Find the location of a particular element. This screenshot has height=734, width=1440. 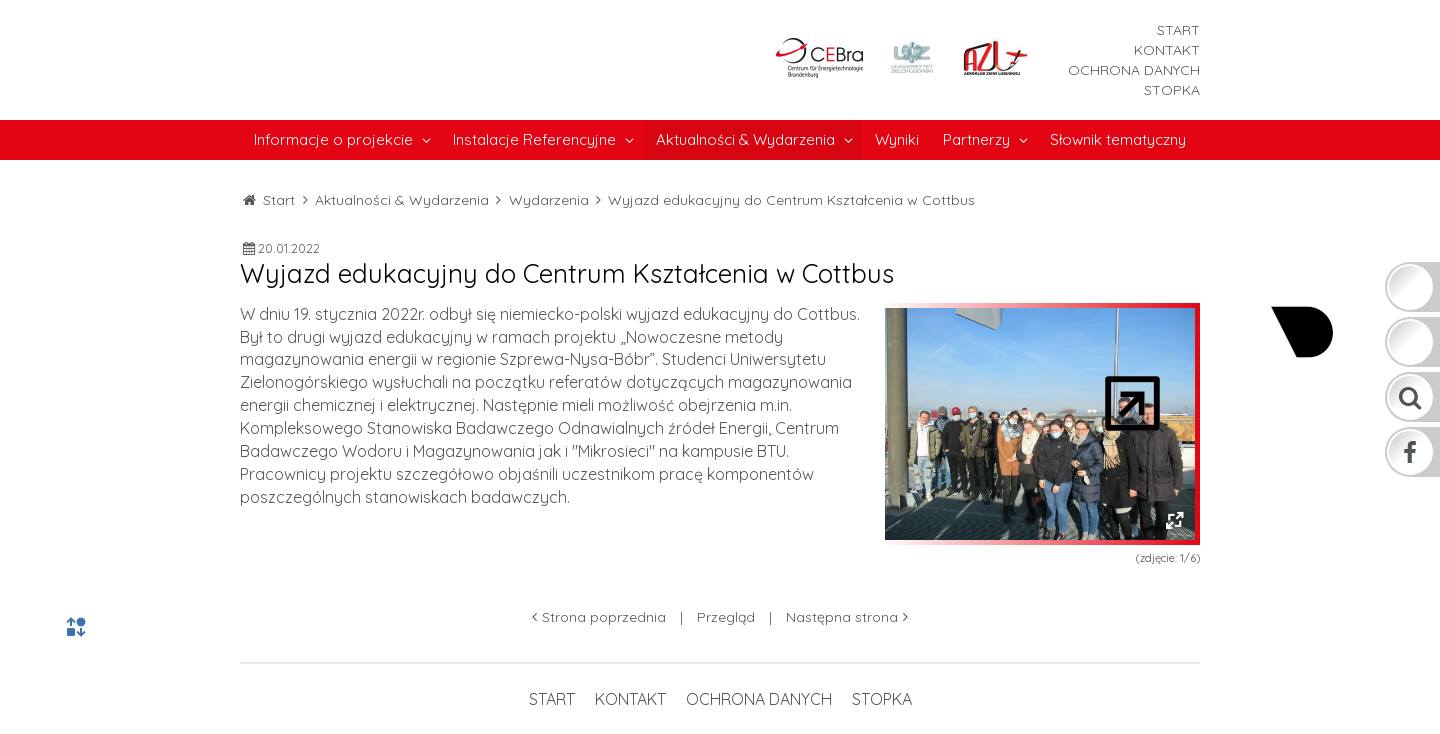

open link in new window is located at coordinates (1132, 403).